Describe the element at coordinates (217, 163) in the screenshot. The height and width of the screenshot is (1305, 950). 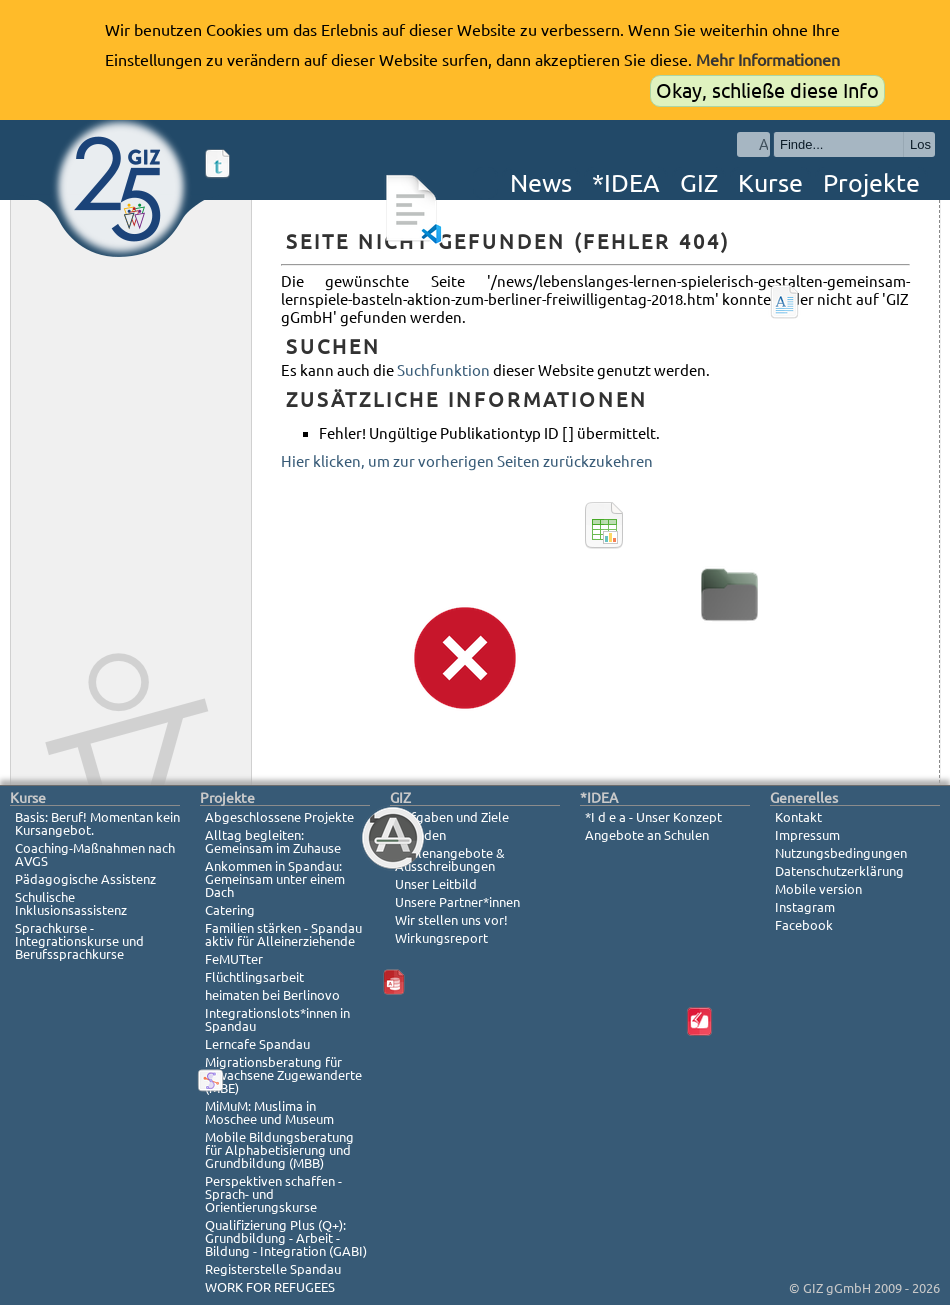
I see `a typst document file` at that location.